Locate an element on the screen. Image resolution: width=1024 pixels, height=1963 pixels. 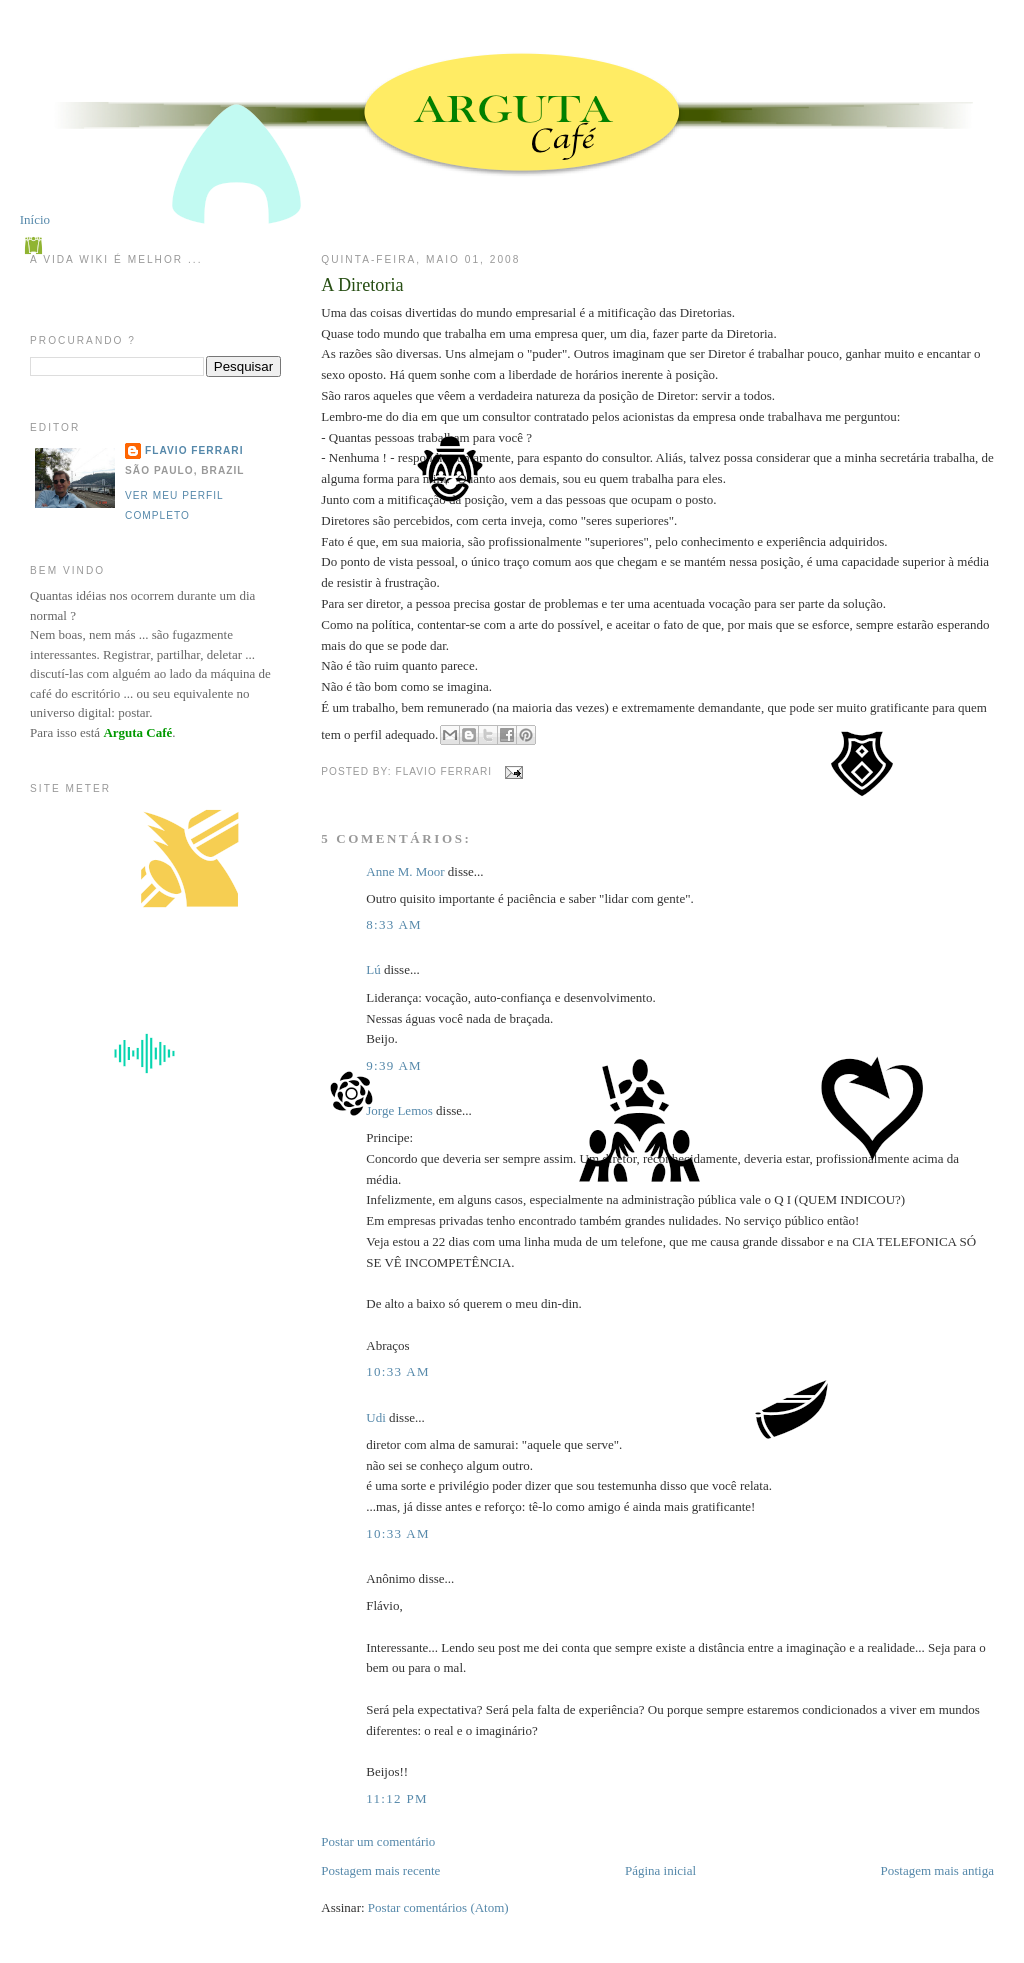
the chariot tarot card icon is located at coordinates (639, 1119).